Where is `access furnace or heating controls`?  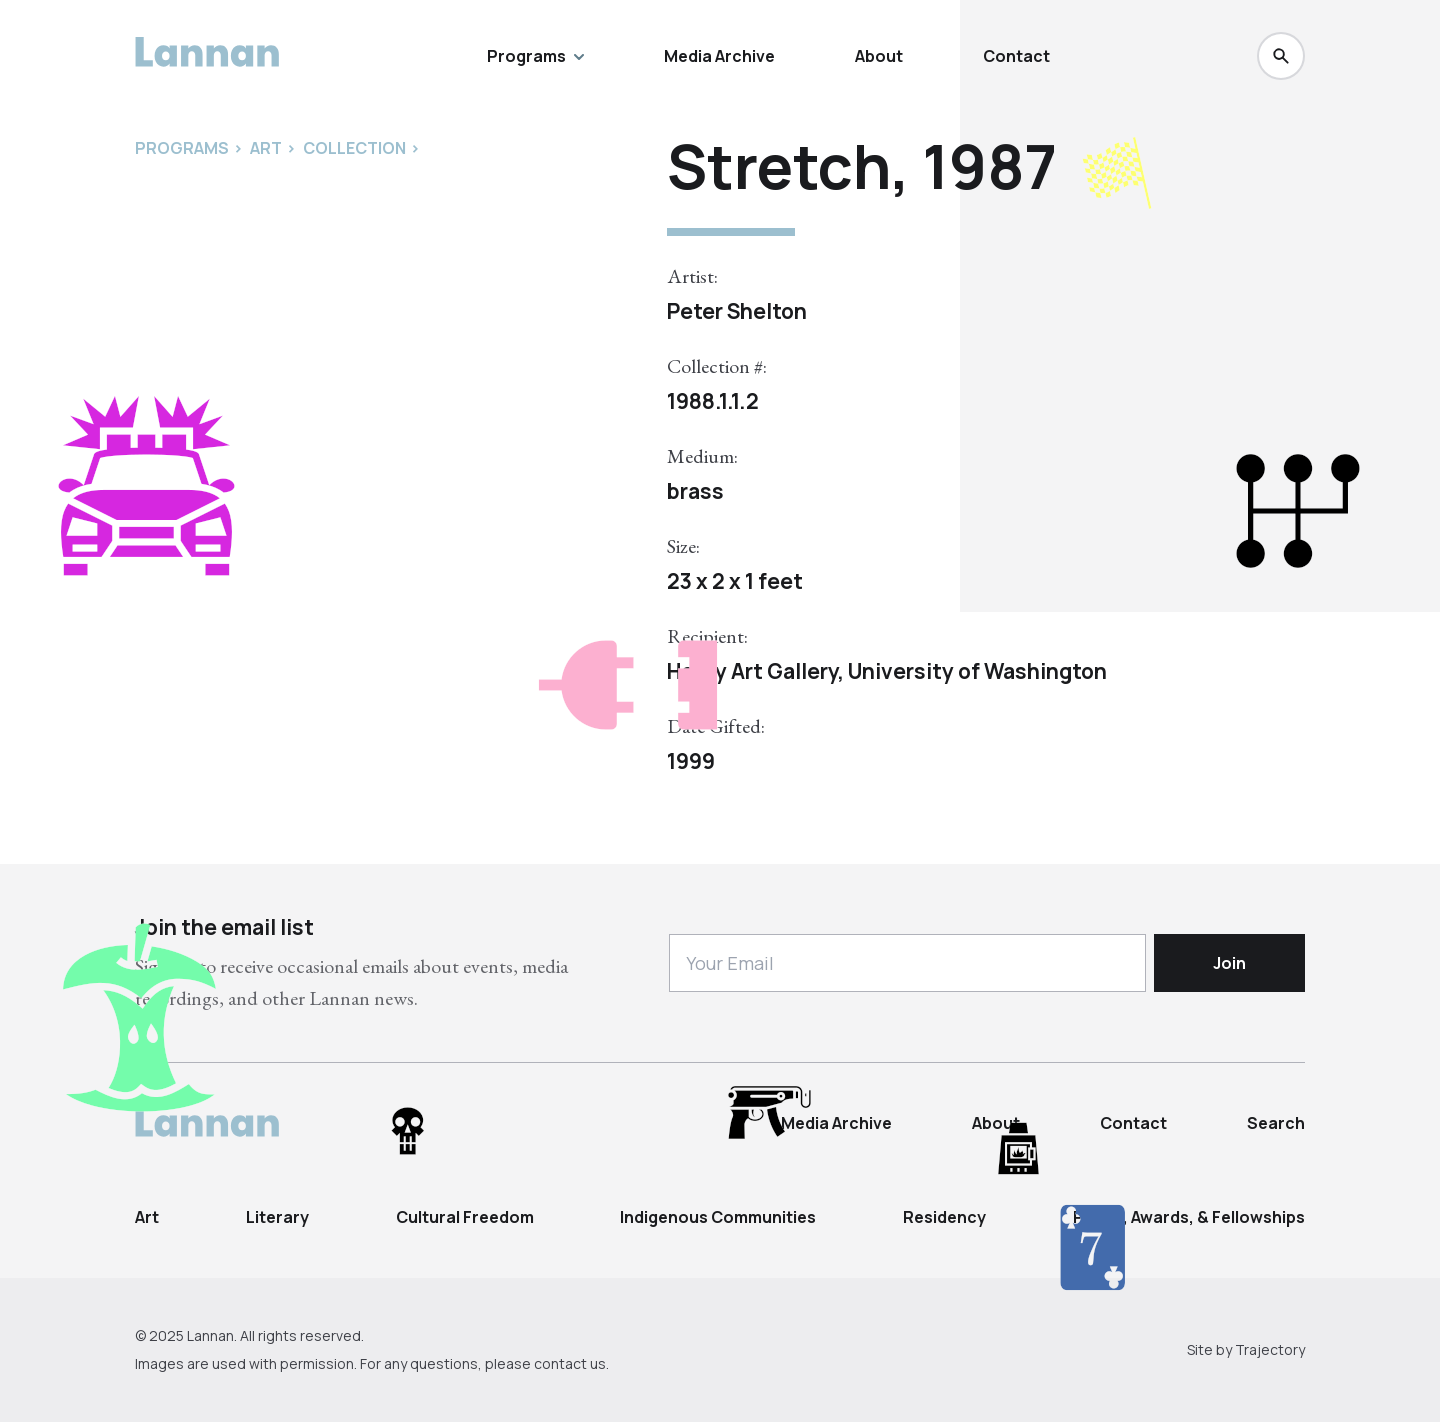 access furnace or heating controls is located at coordinates (1018, 1148).